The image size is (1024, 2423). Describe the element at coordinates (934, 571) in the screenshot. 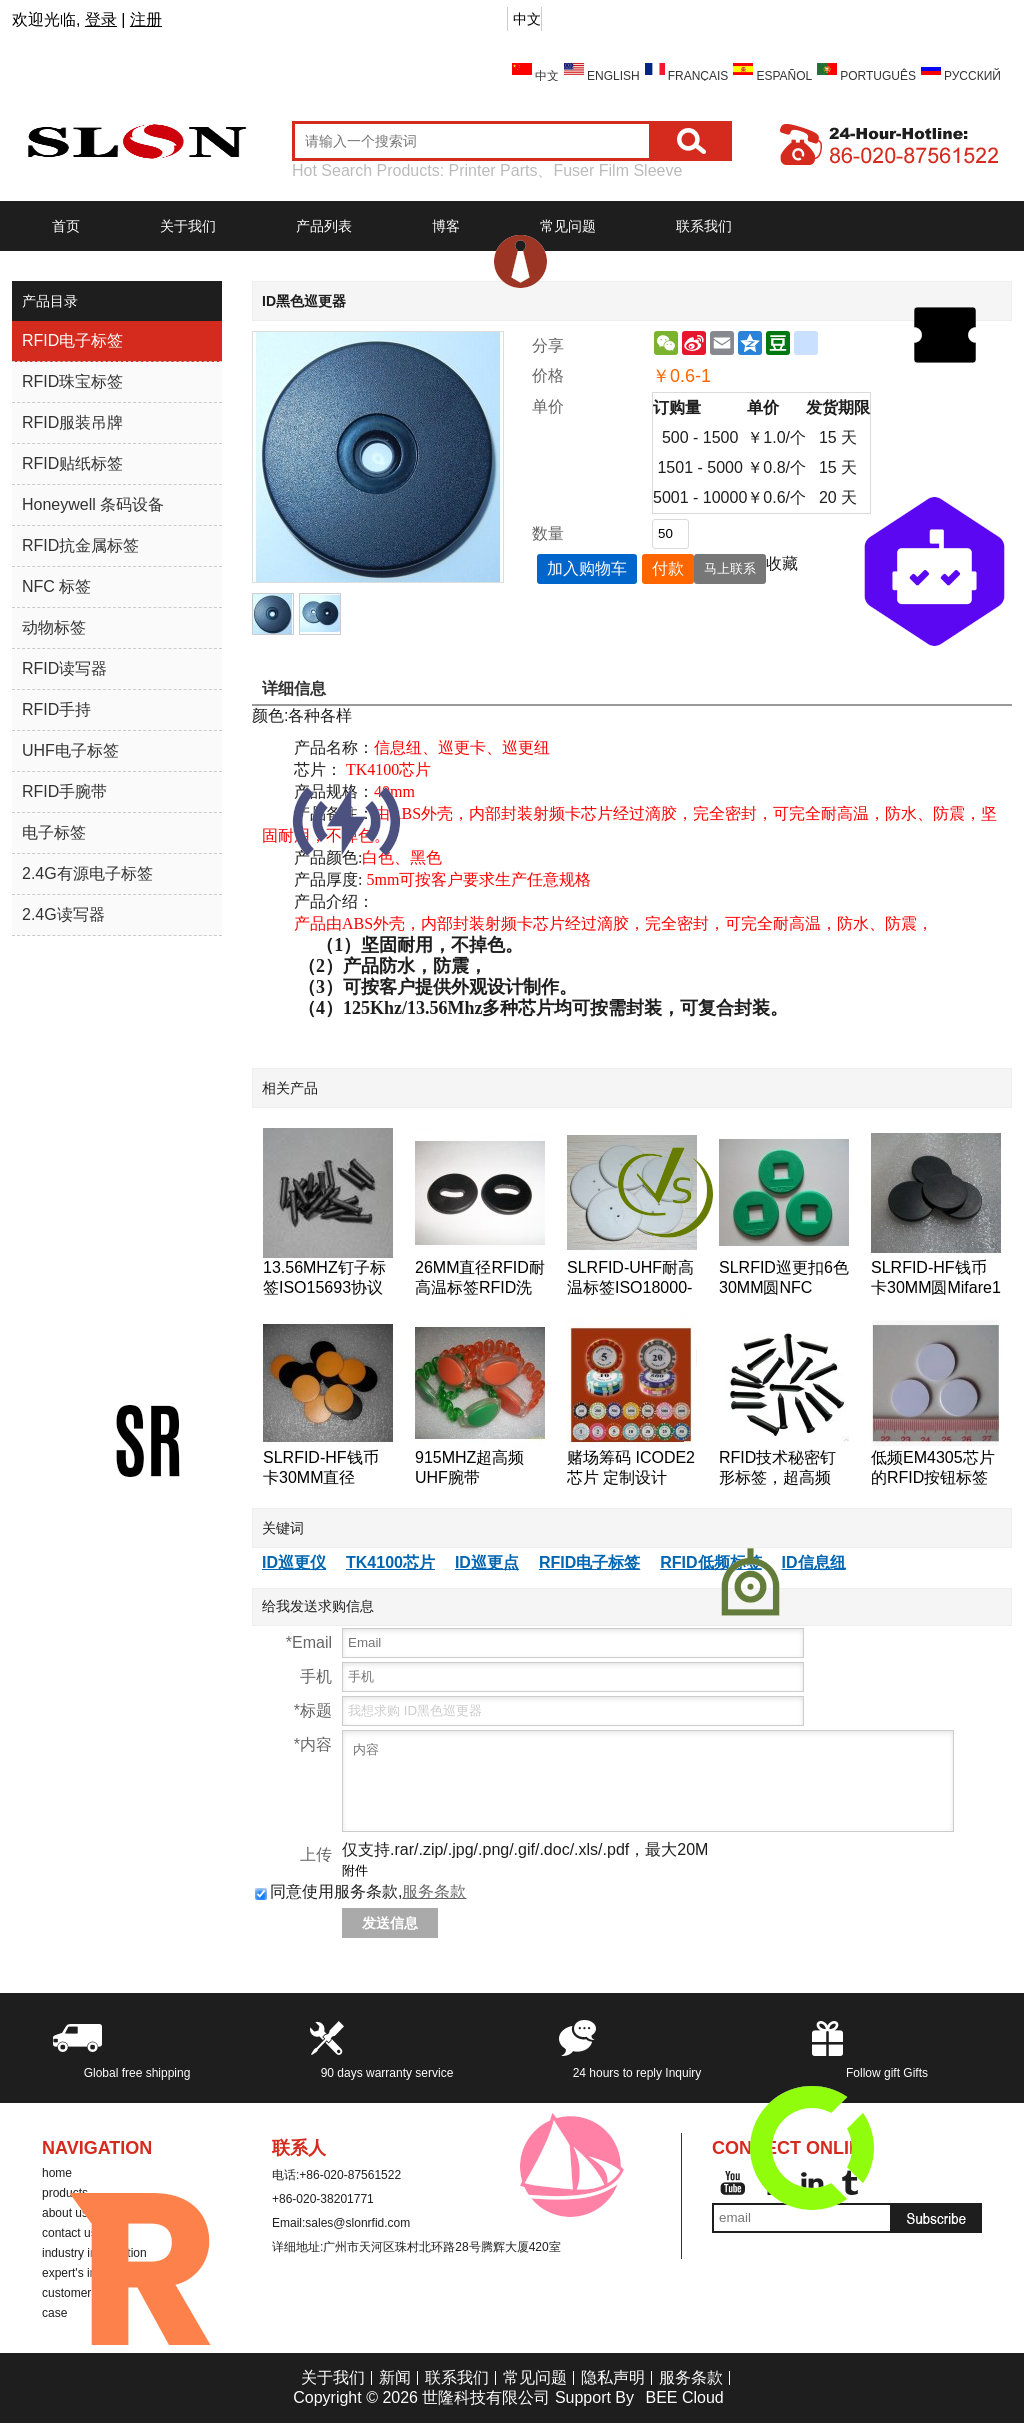

I see `GitHub Dependabot automated dependency updates` at that location.